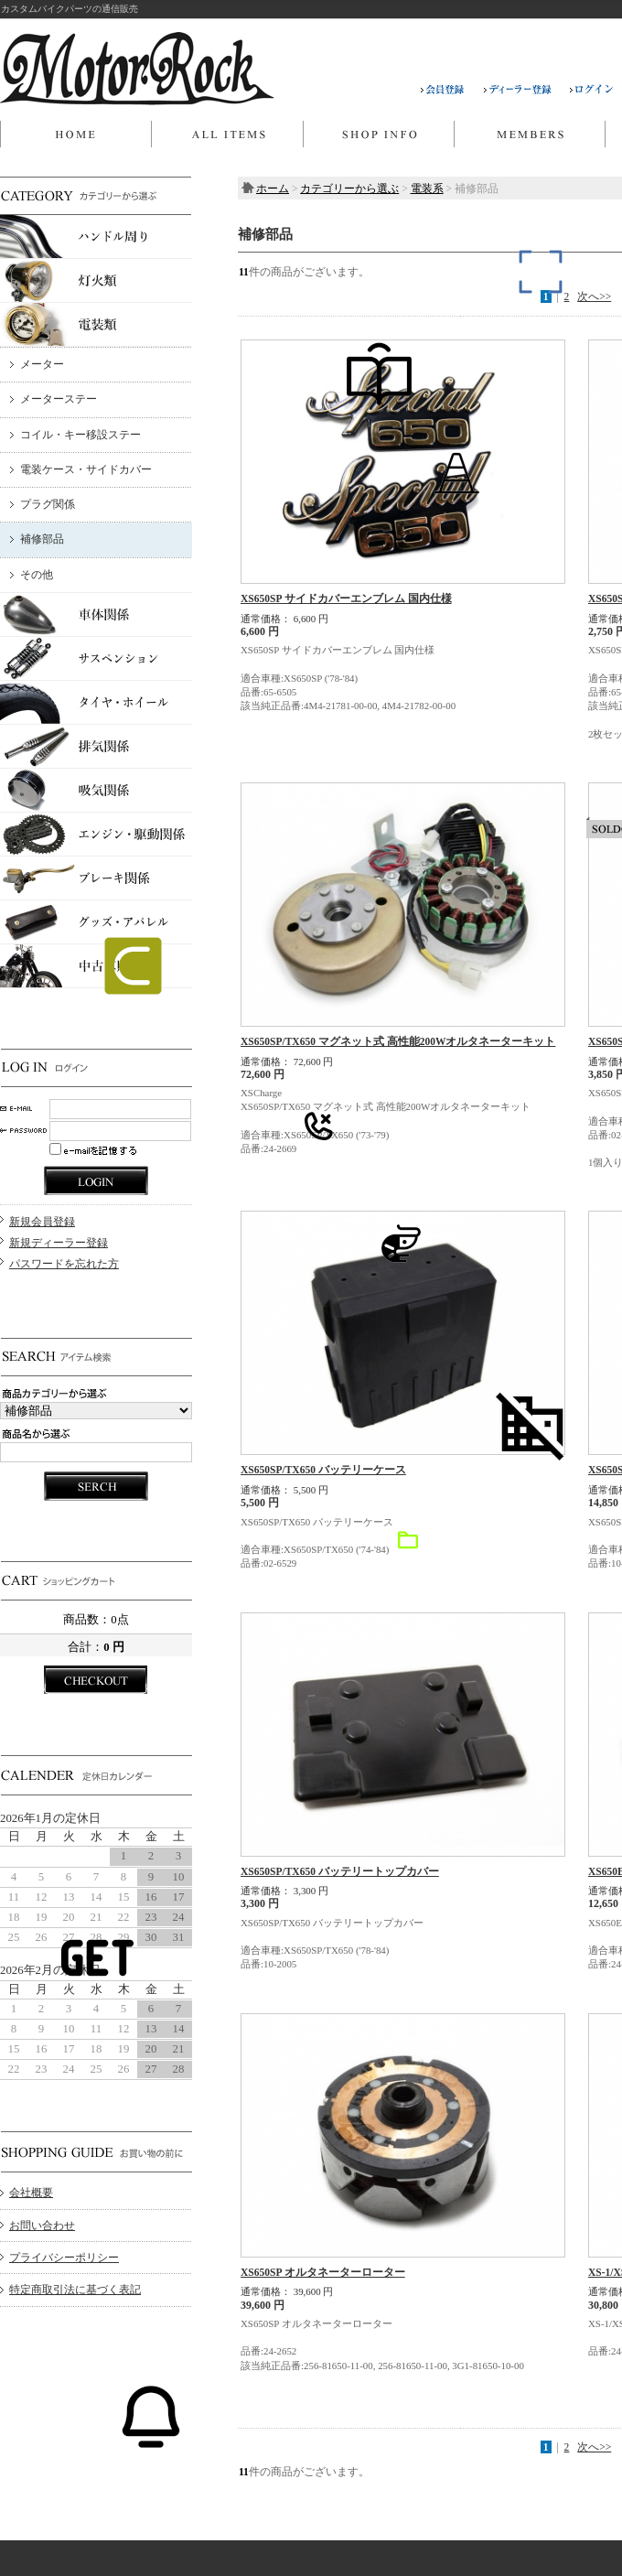 The image size is (622, 2576). What do you see at coordinates (532, 1424) in the screenshot?
I see `indicates a website or domain is unavailable` at bounding box center [532, 1424].